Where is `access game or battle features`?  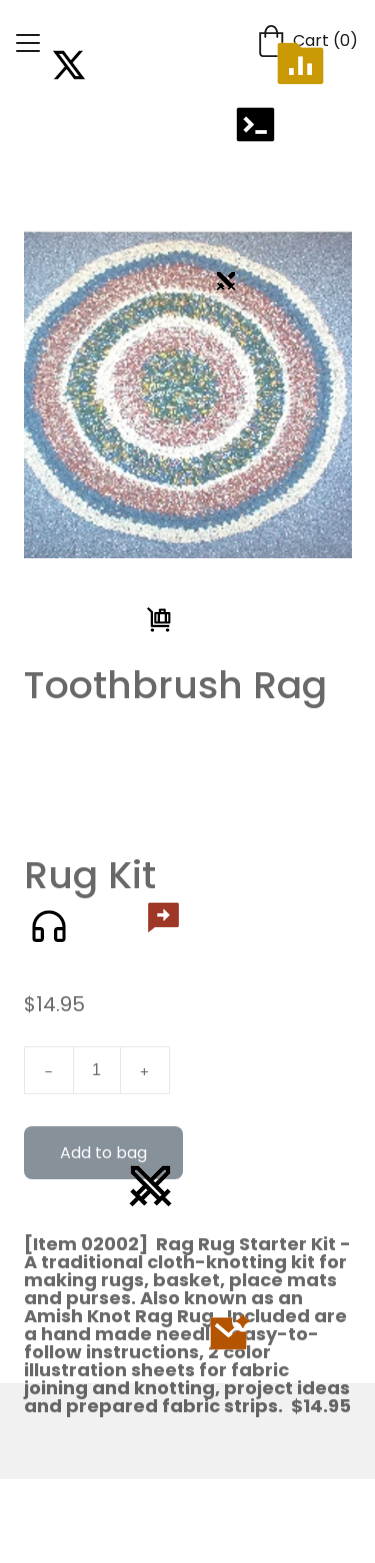
access game or battle features is located at coordinates (226, 281).